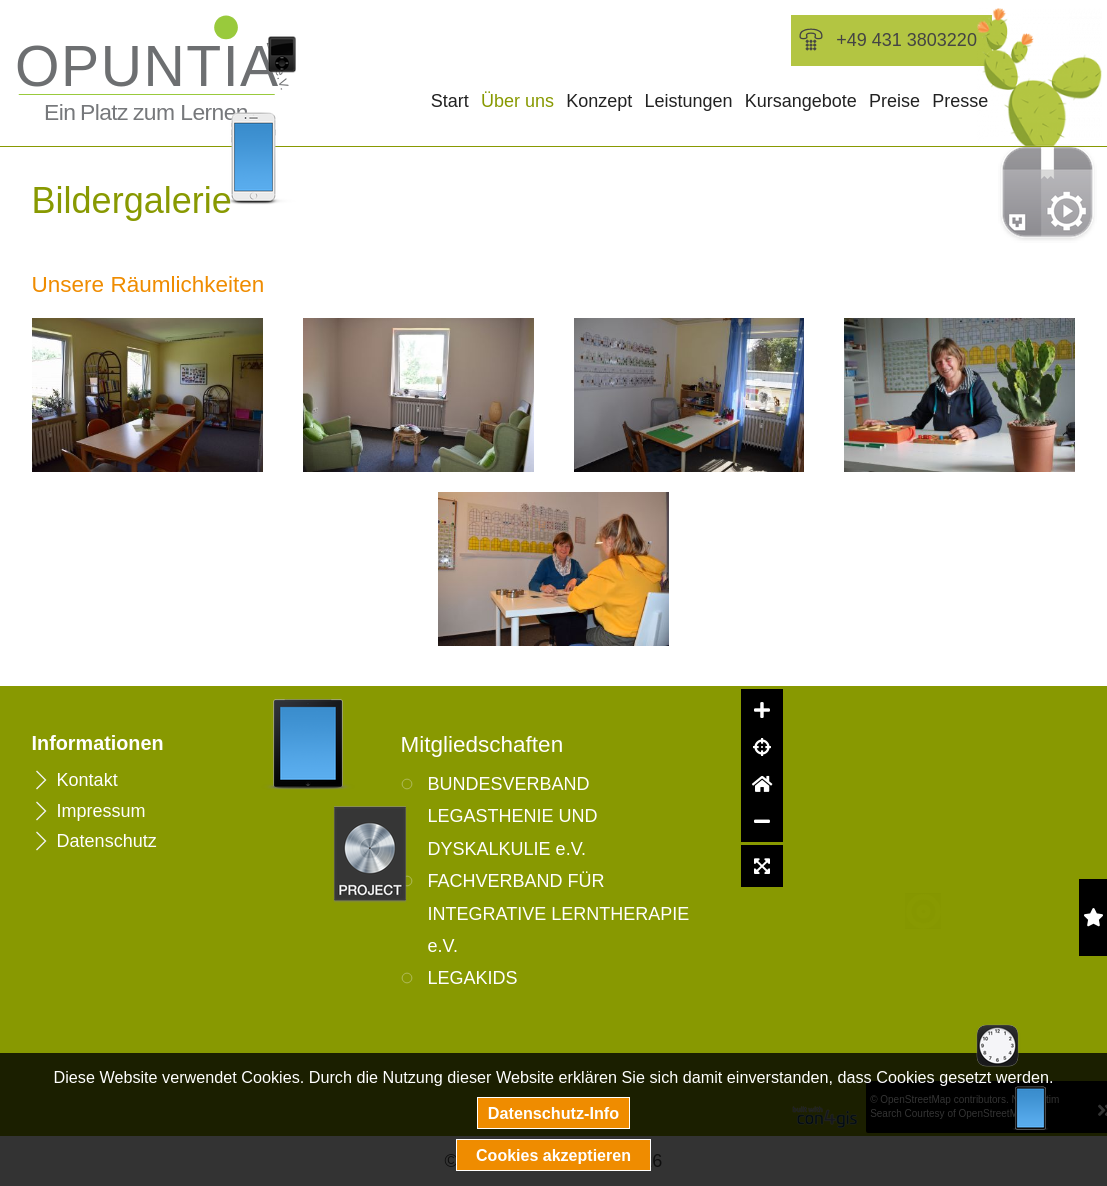 The height and width of the screenshot is (1186, 1107). I want to click on open the clock app, so click(997, 1045).